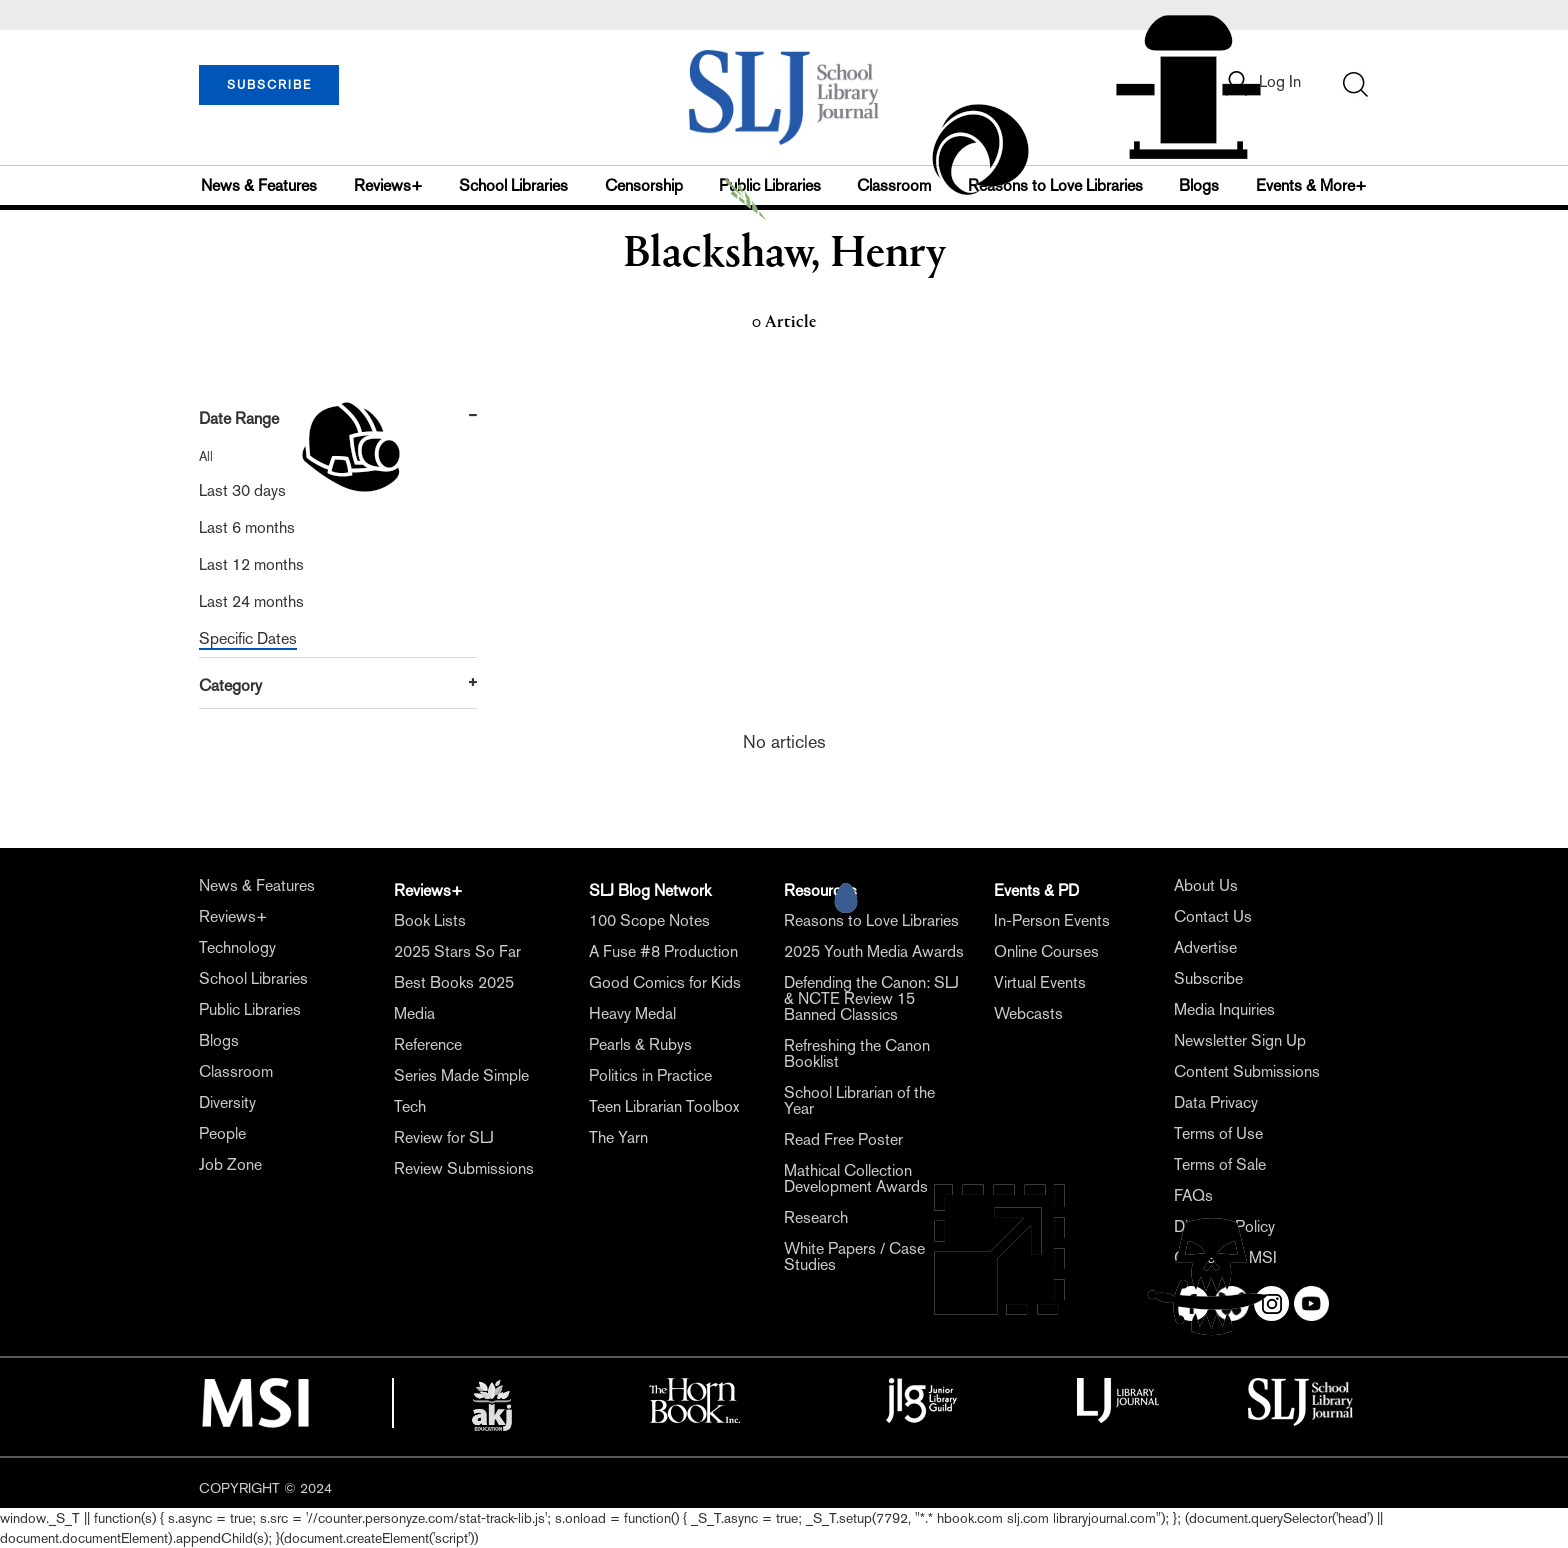 Image resolution: width=1568 pixels, height=1548 pixels. What do you see at coordinates (980, 149) in the screenshot?
I see `indicates cloud sync or data synchronization in progress` at bounding box center [980, 149].